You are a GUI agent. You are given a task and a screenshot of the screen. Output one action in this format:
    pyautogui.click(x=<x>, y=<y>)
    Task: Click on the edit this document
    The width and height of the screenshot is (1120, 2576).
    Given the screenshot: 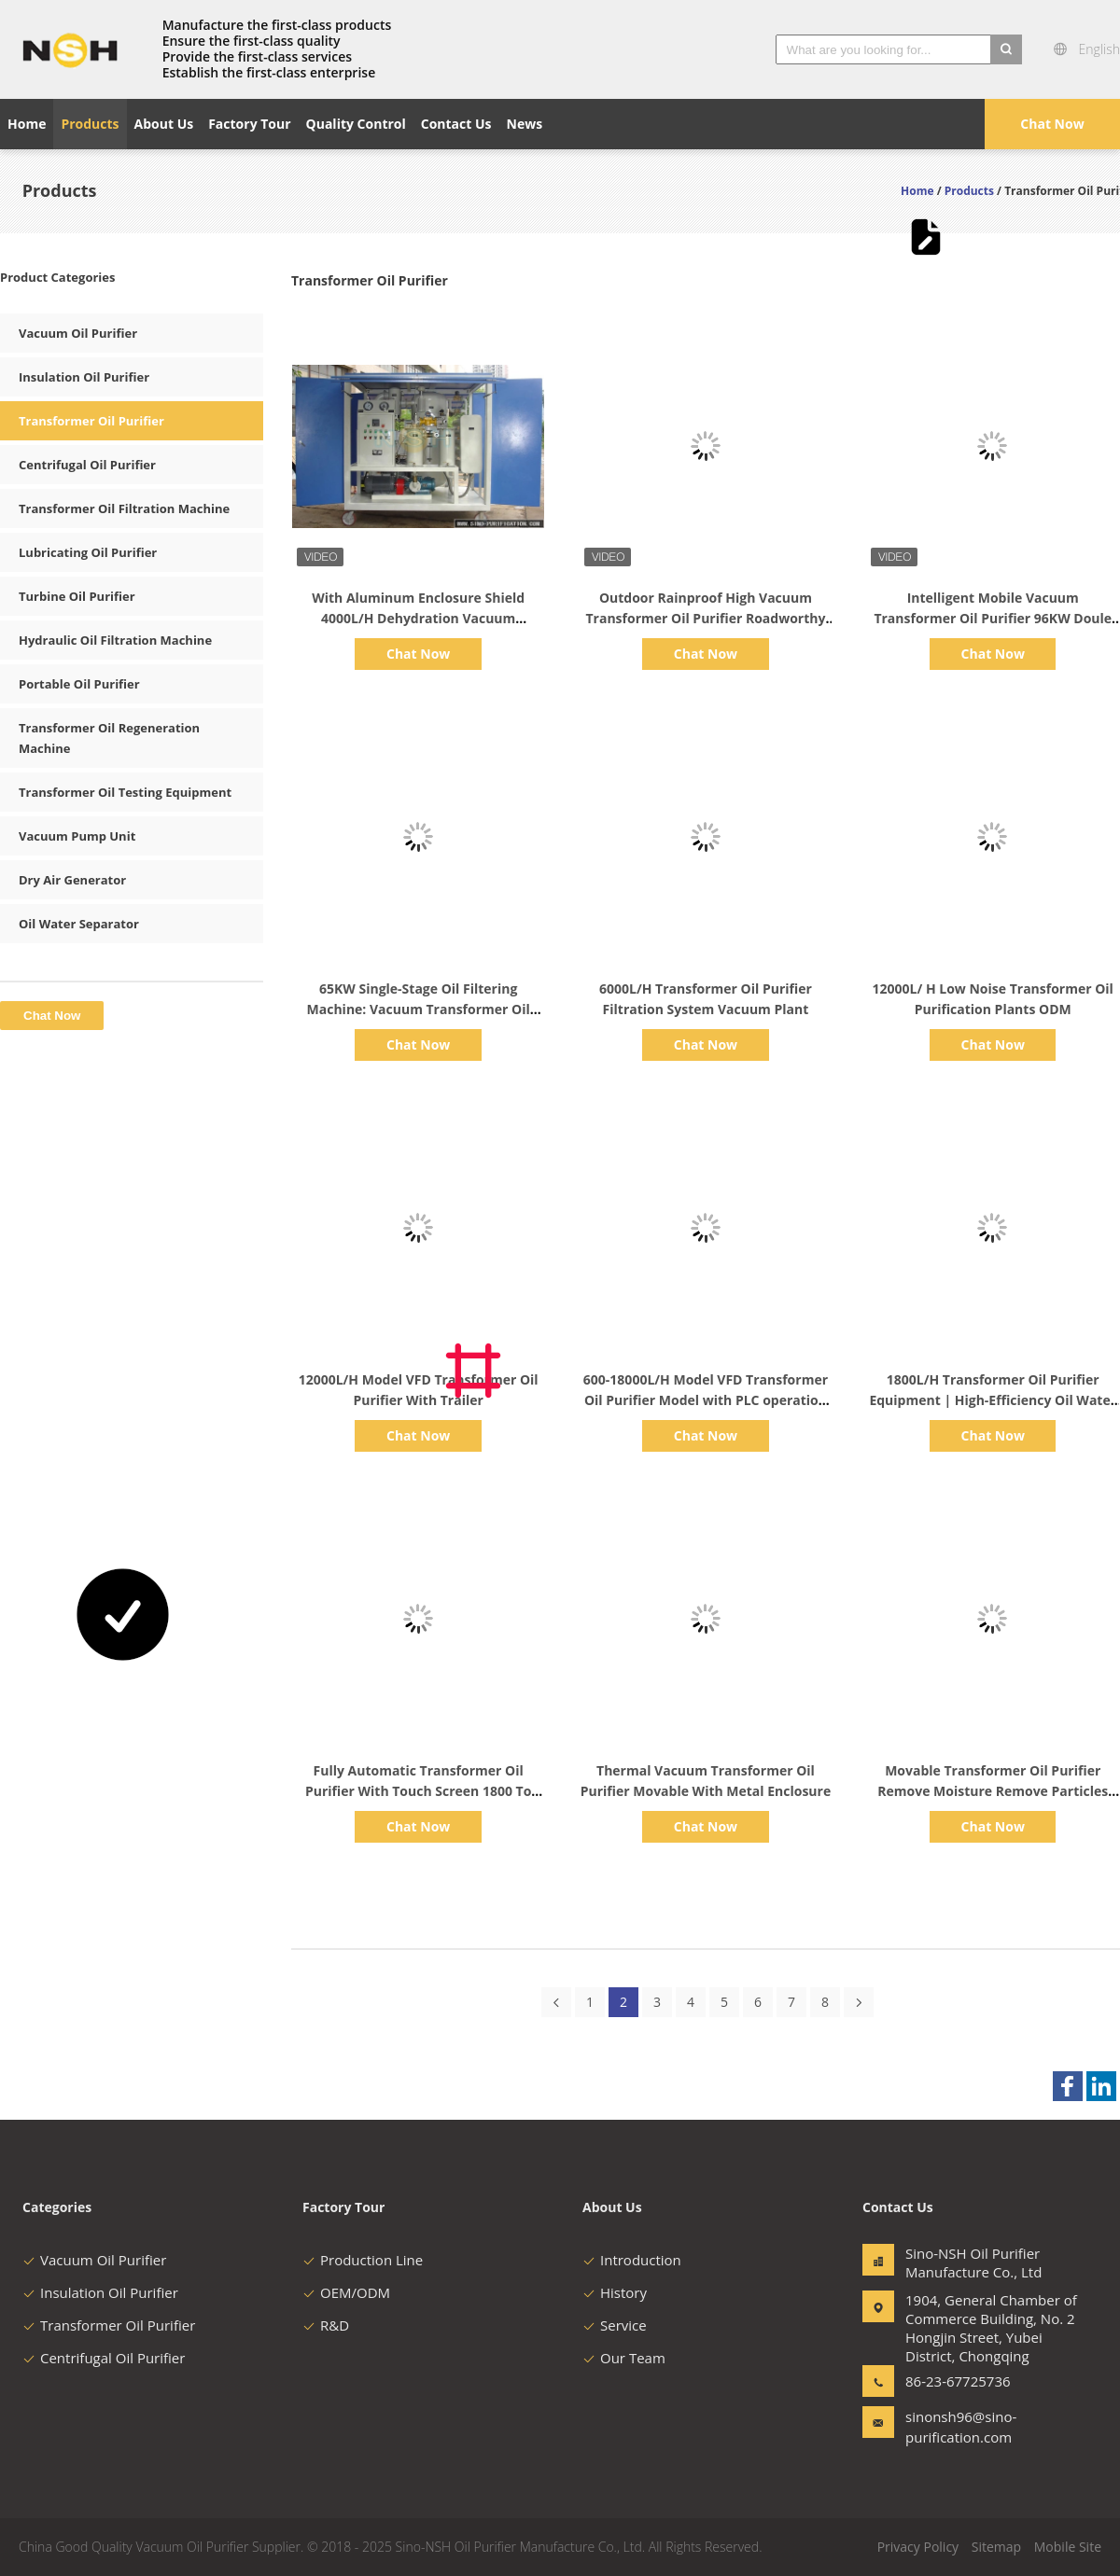 What is the action you would take?
    pyautogui.click(x=926, y=237)
    